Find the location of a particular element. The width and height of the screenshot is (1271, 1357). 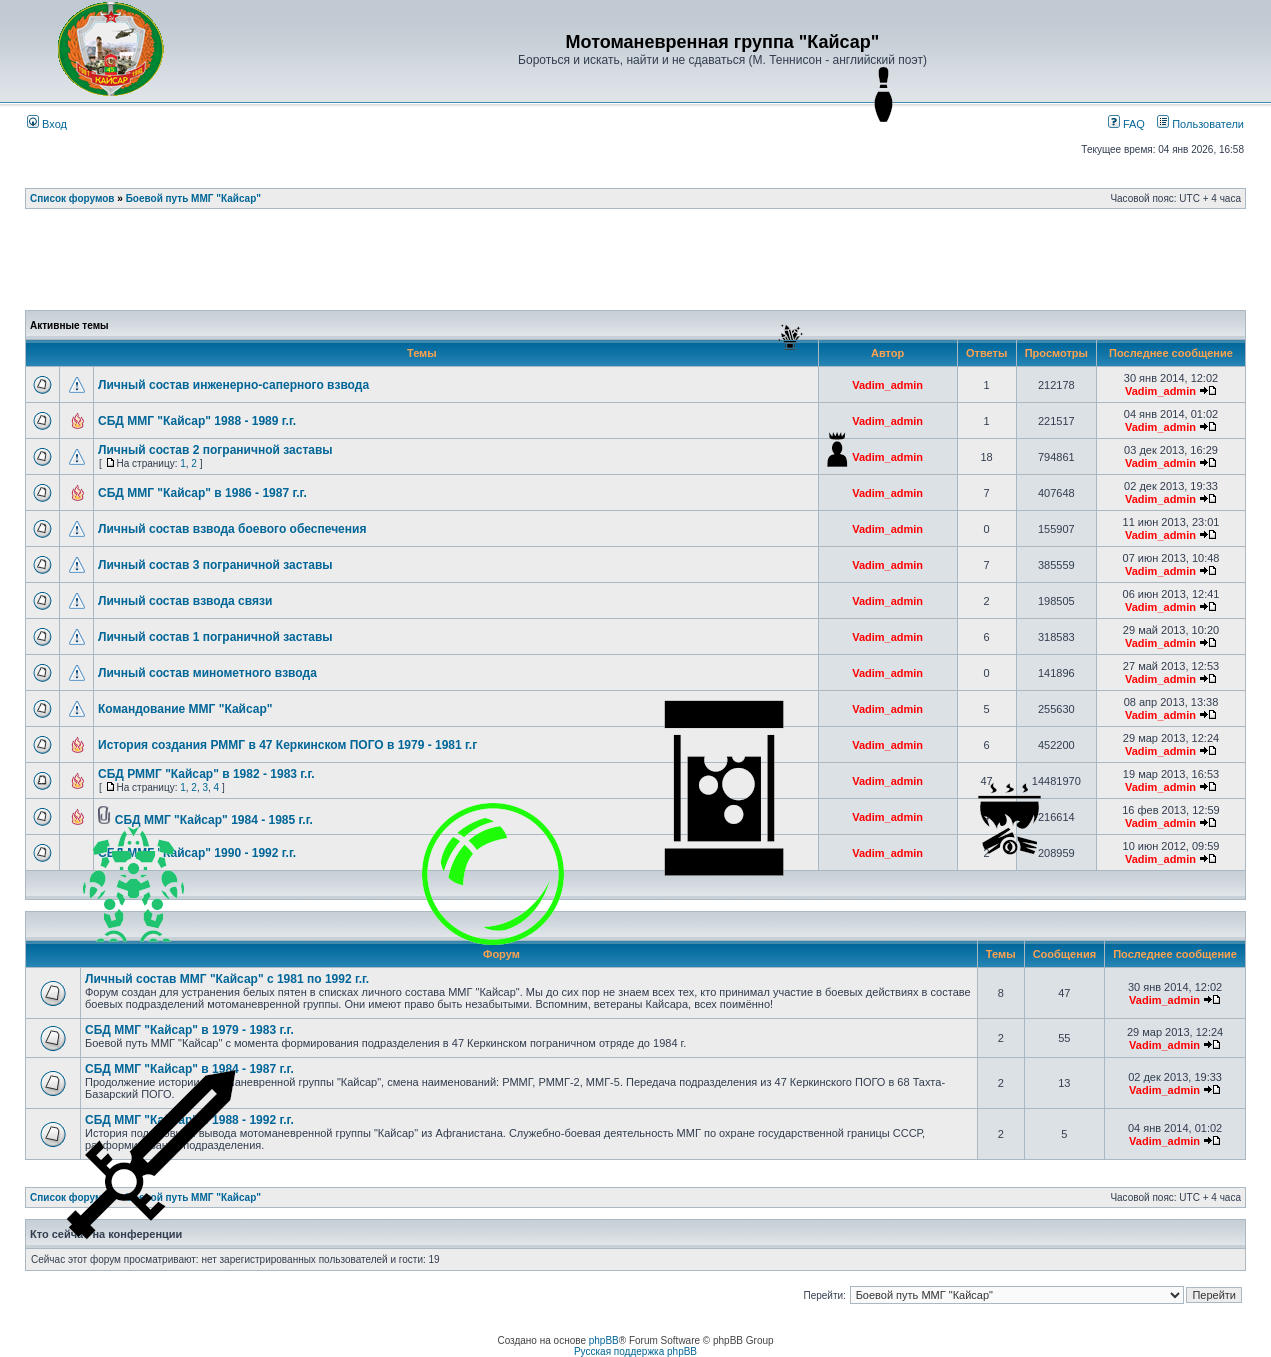

access bowling game or activity is located at coordinates (883, 94).